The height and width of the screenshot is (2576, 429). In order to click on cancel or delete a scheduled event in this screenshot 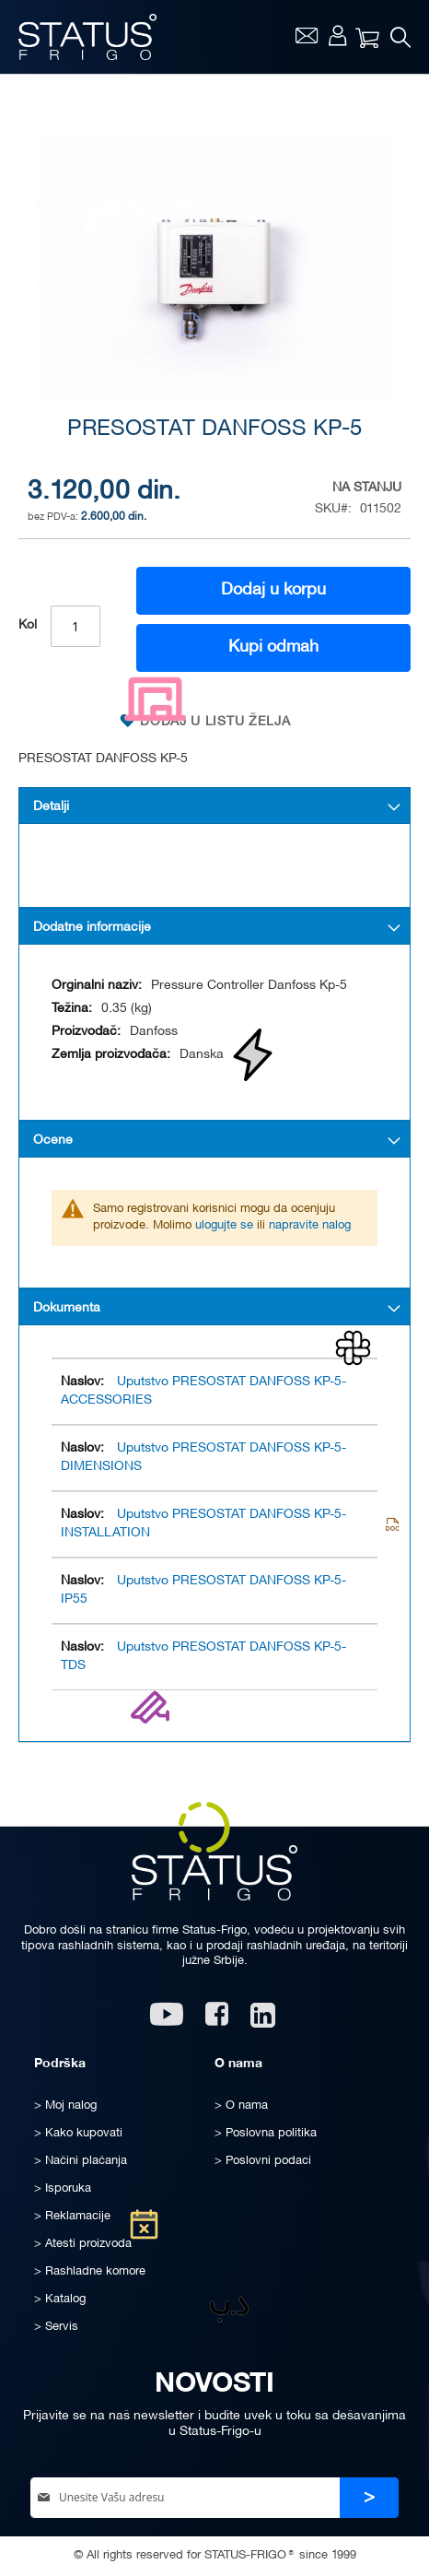, I will do `click(144, 2225)`.